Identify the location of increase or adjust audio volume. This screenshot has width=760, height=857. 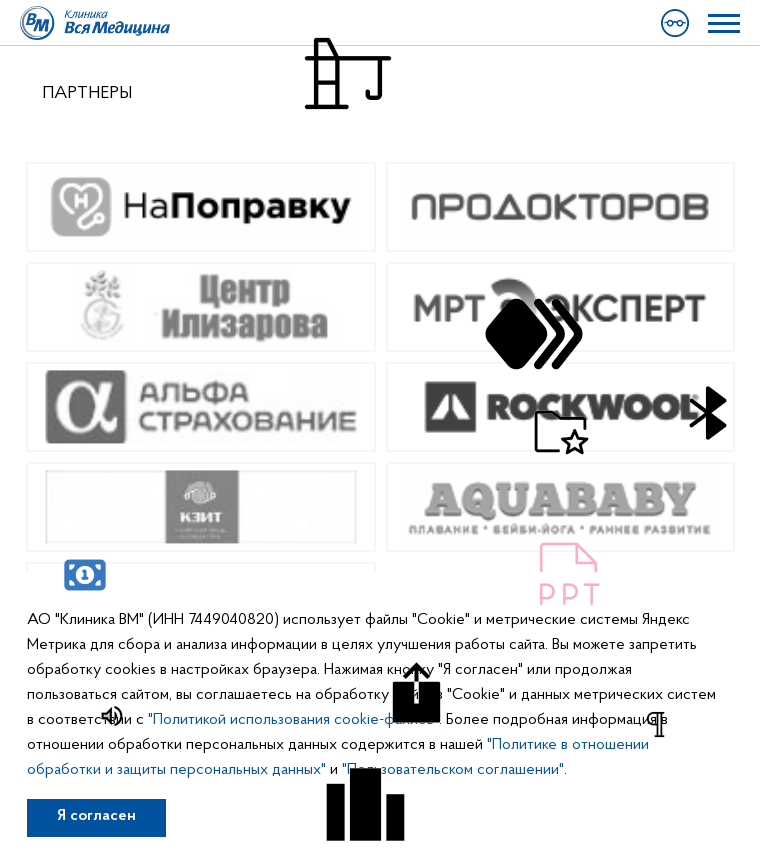
(112, 716).